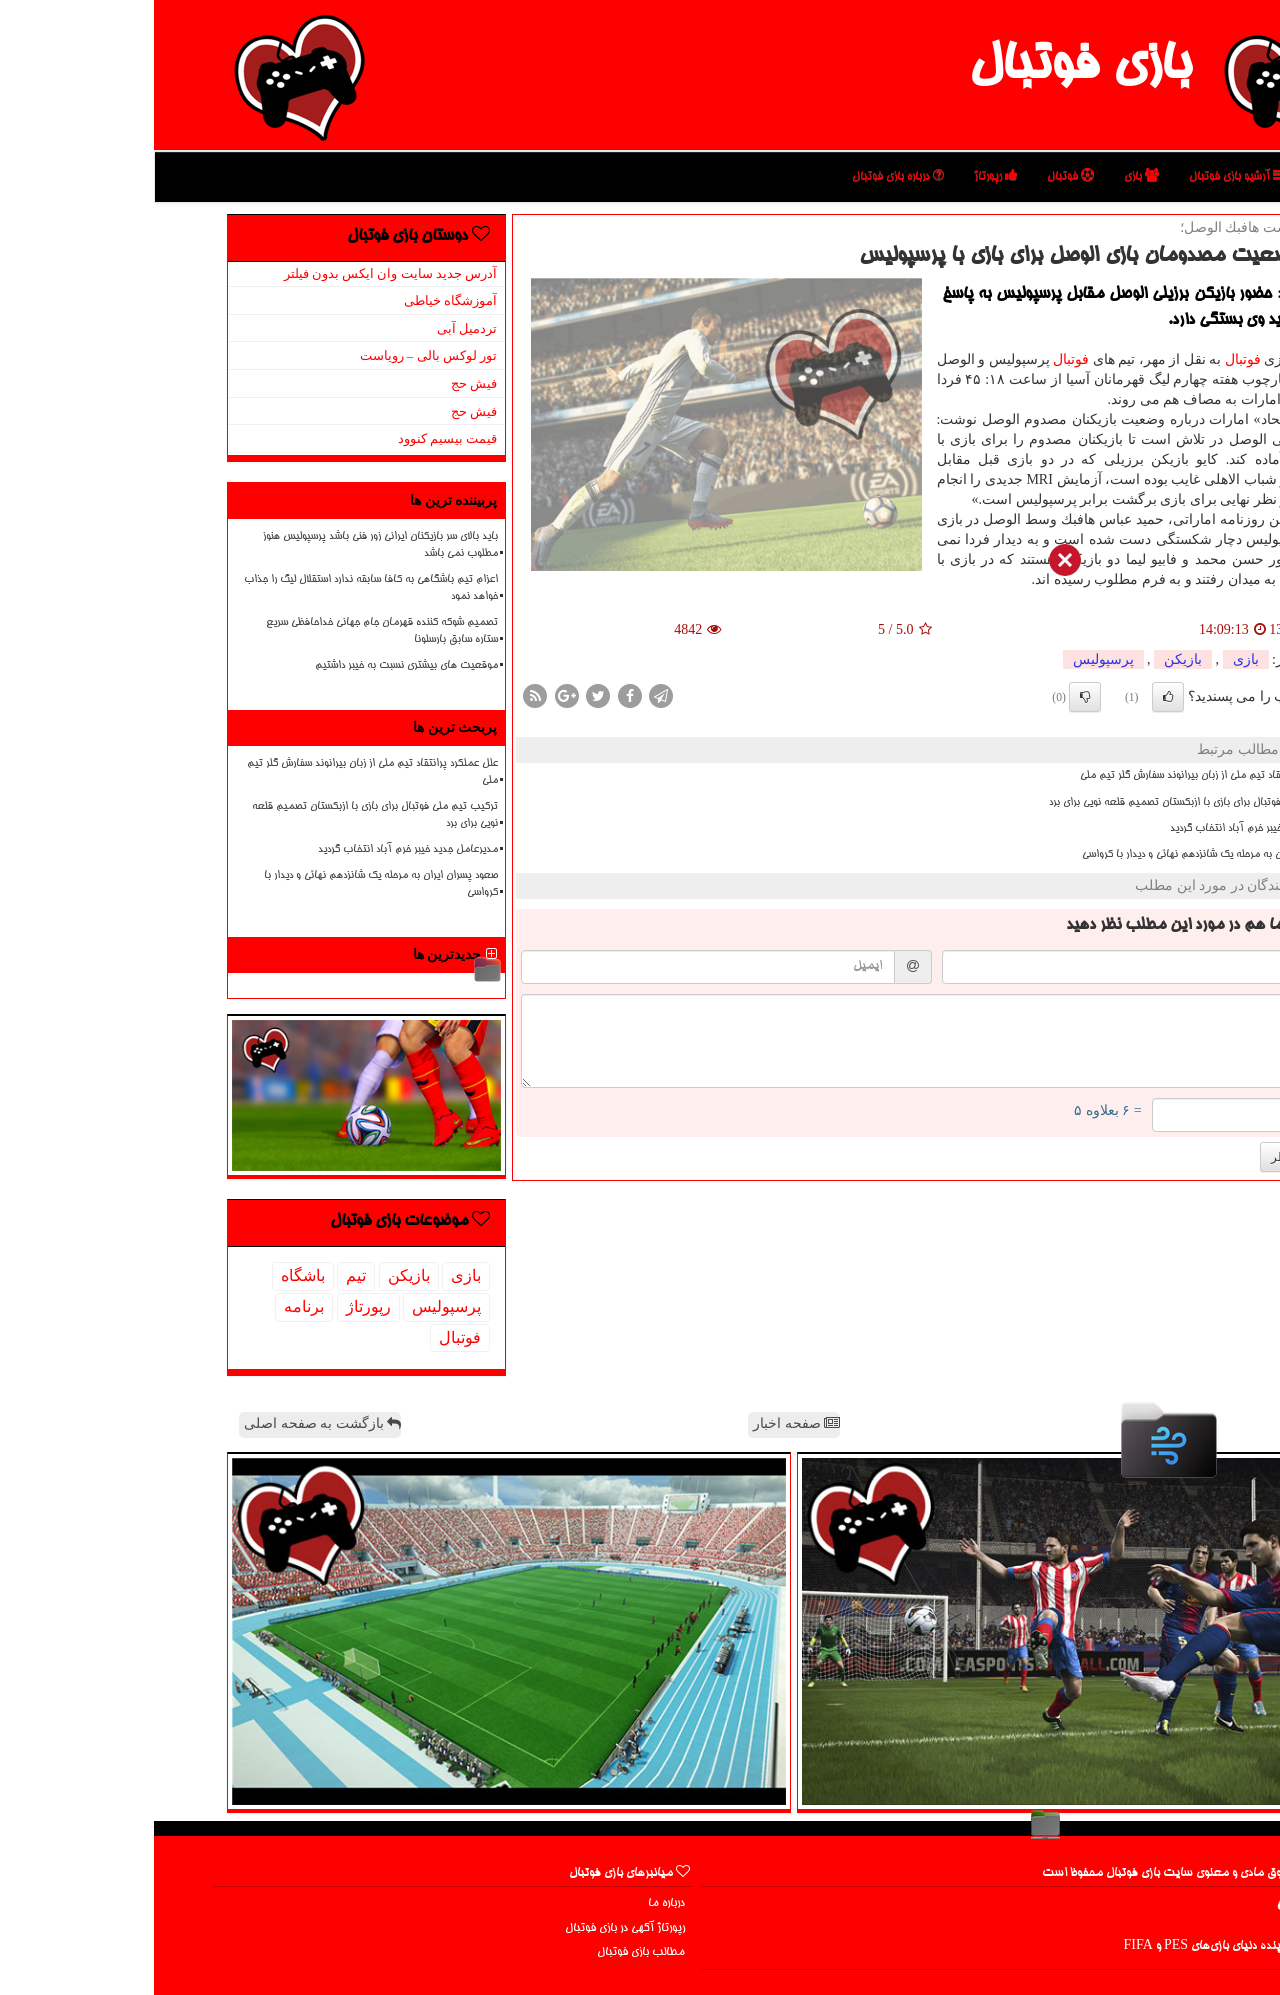  What do you see at coordinates (487, 969) in the screenshot?
I see `view contents of an open folder` at bounding box center [487, 969].